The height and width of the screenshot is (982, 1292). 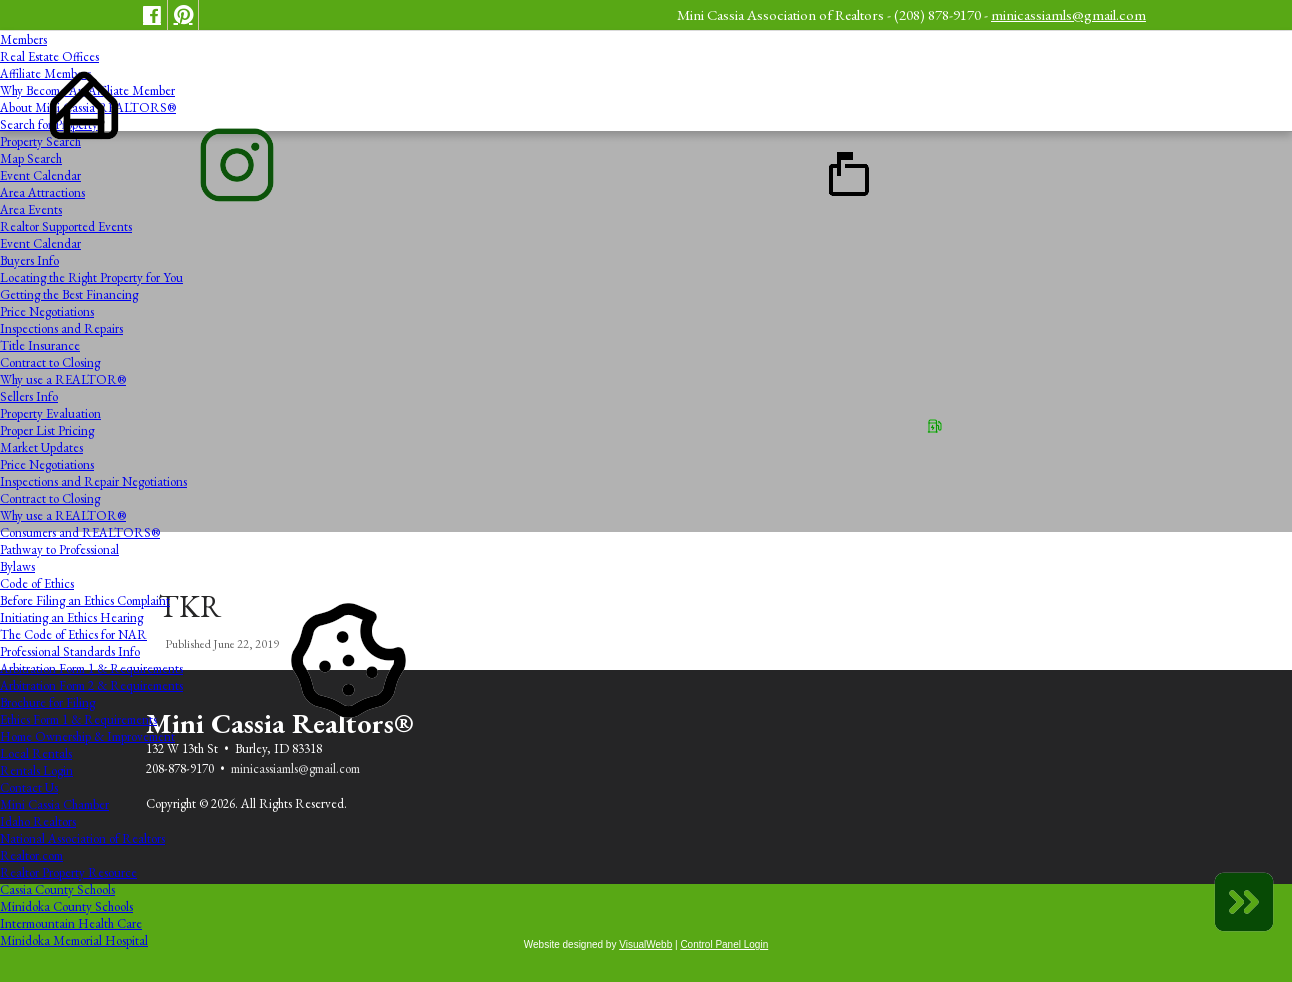 I want to click on find nearby electric vehicle charging stations, so click(x=935, y=426).